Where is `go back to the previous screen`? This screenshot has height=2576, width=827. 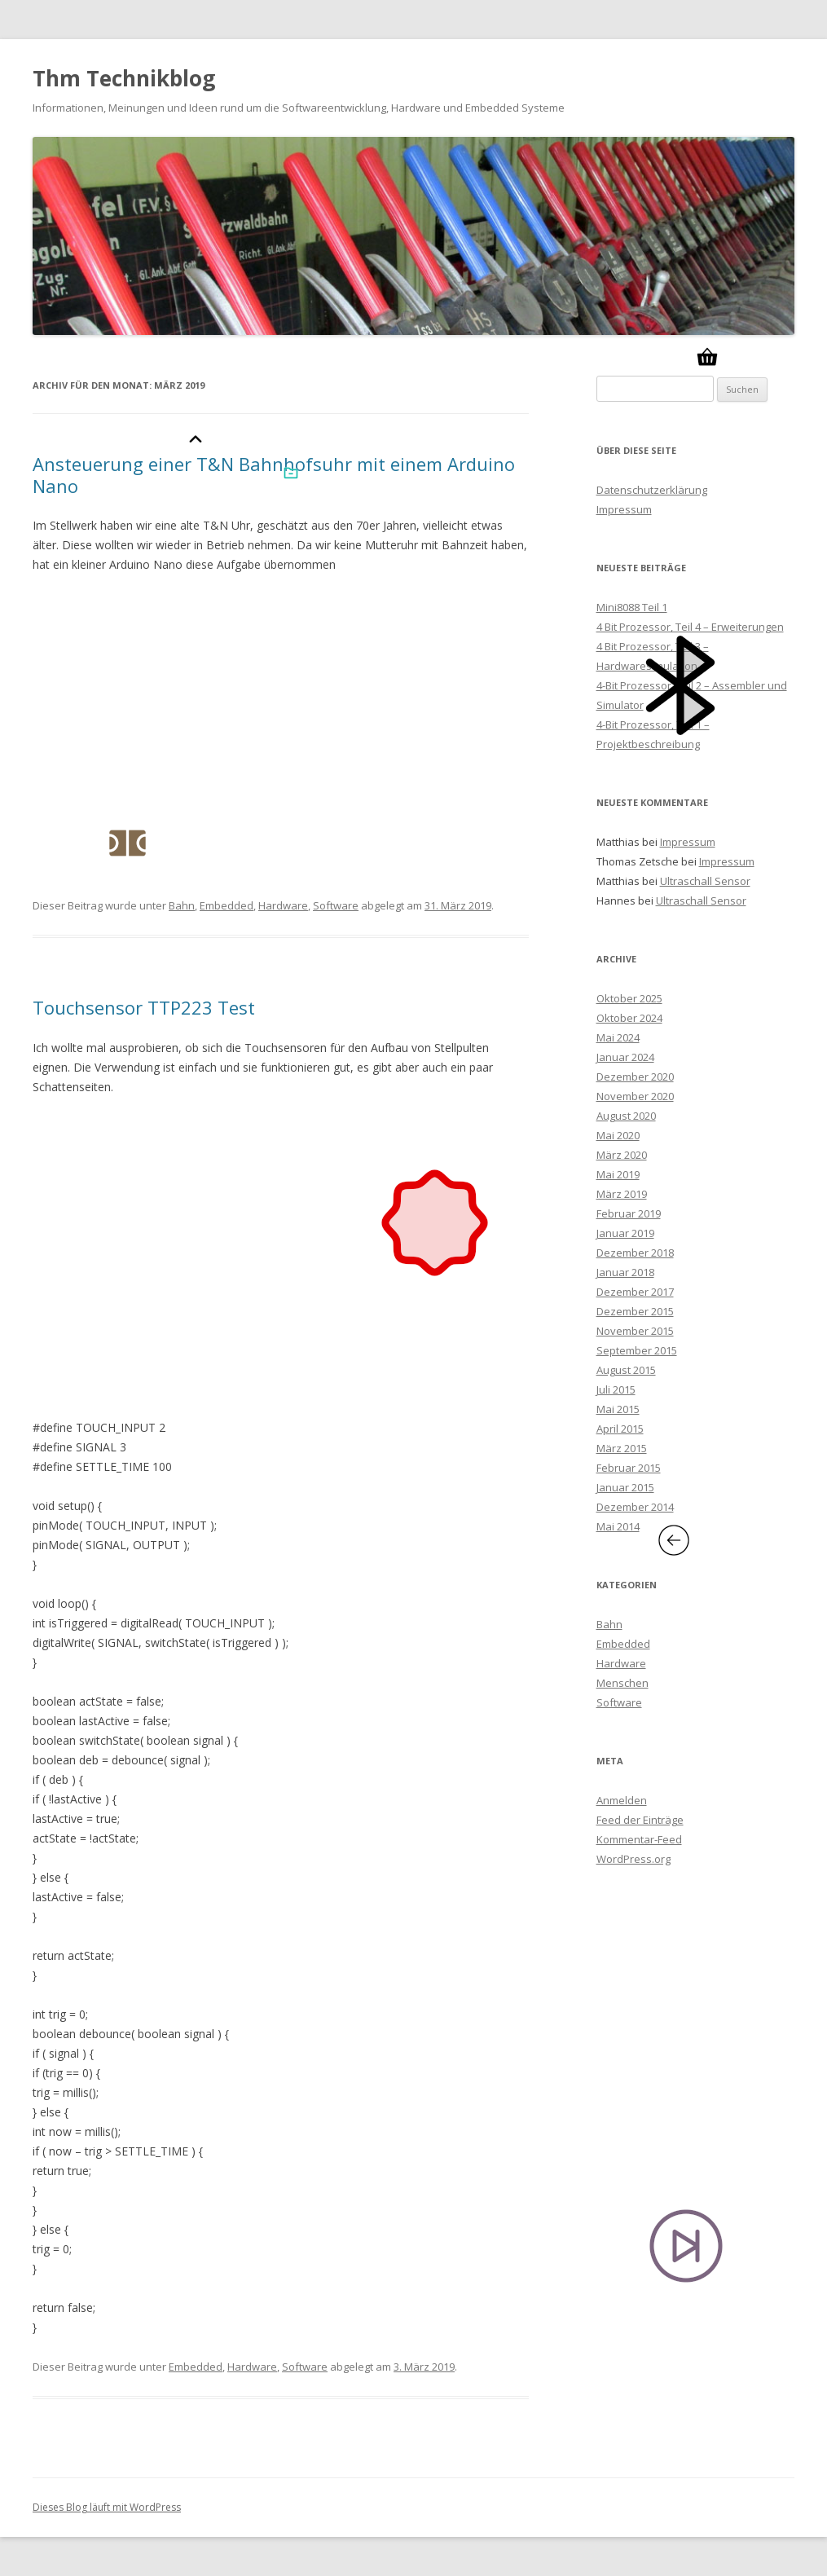
go back to the previous screen is located at coordinates (674, 1540).